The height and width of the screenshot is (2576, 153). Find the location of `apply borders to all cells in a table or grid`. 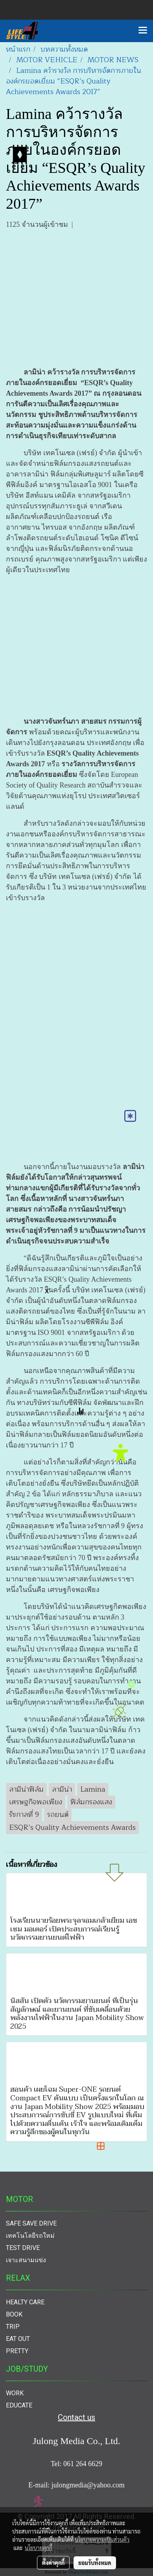

apply borders to all cells in a table or grid is located at coordinates (101, 2146).